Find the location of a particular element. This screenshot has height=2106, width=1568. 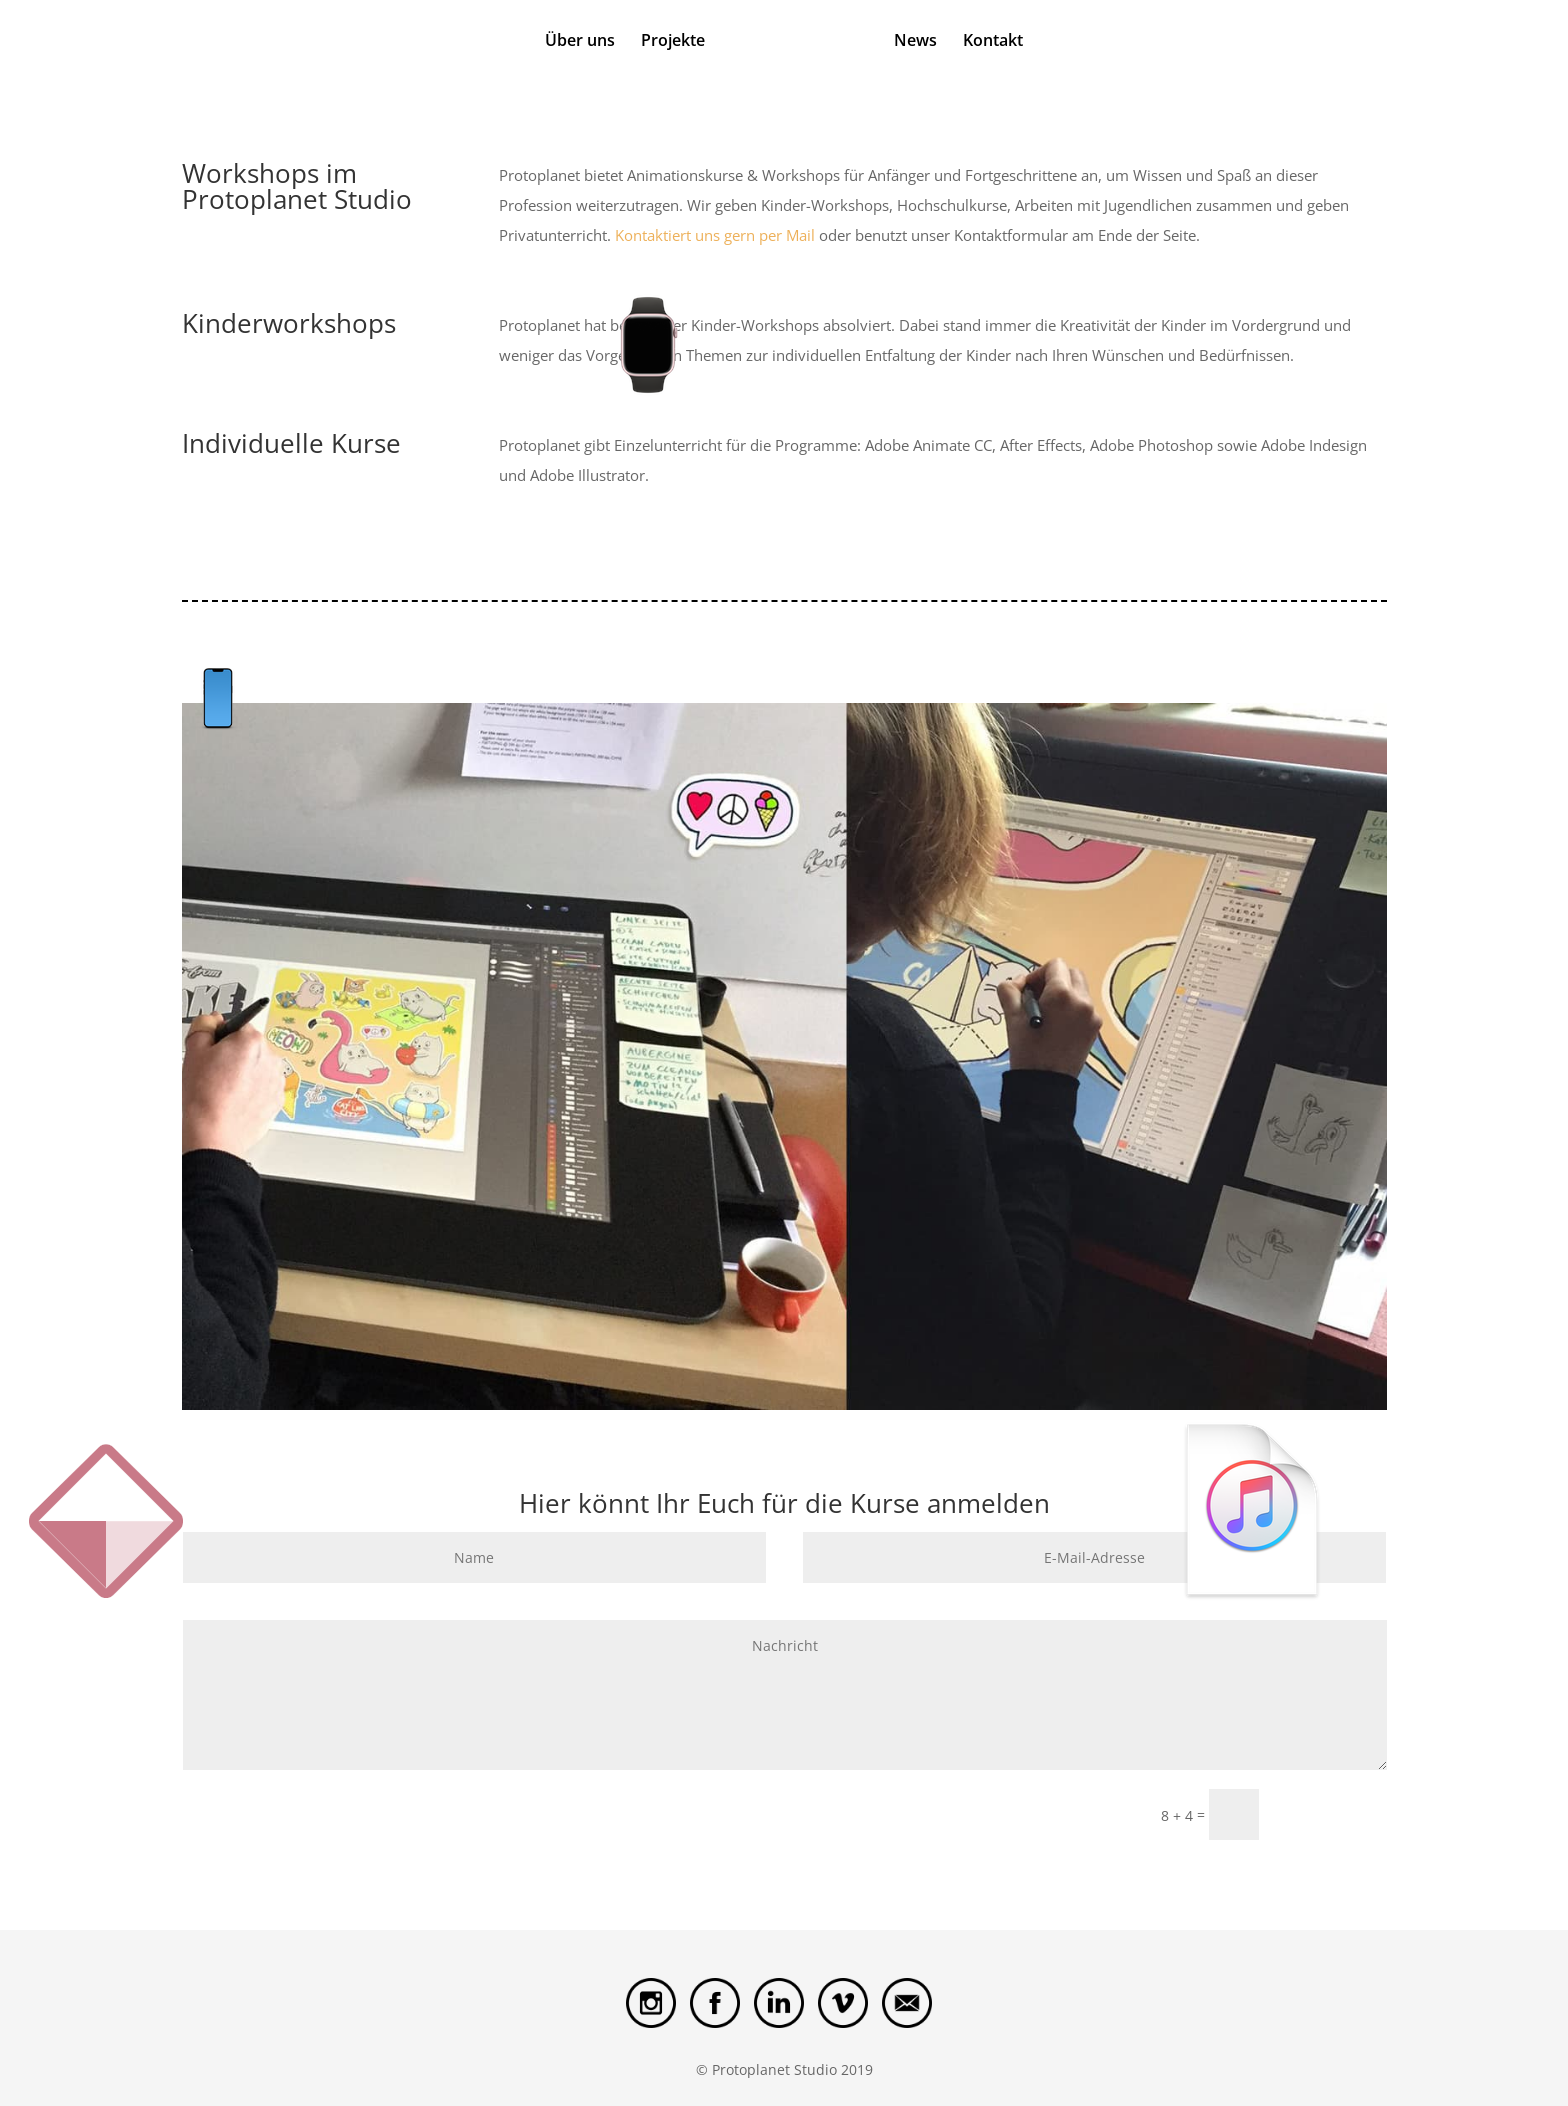

open fragments torrent client is located at coordinates (106, 1521).